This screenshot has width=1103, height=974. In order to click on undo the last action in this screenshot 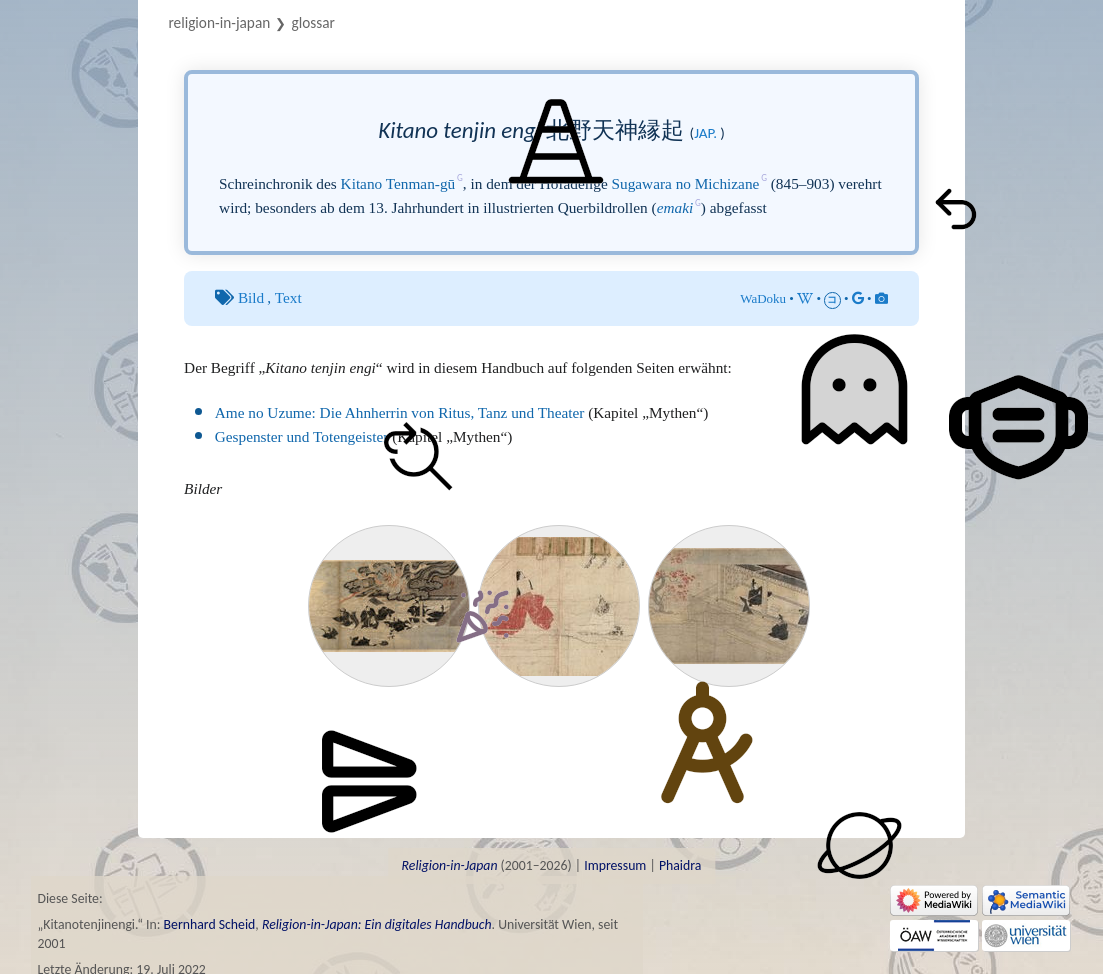, I will do `click(956, 209)`.